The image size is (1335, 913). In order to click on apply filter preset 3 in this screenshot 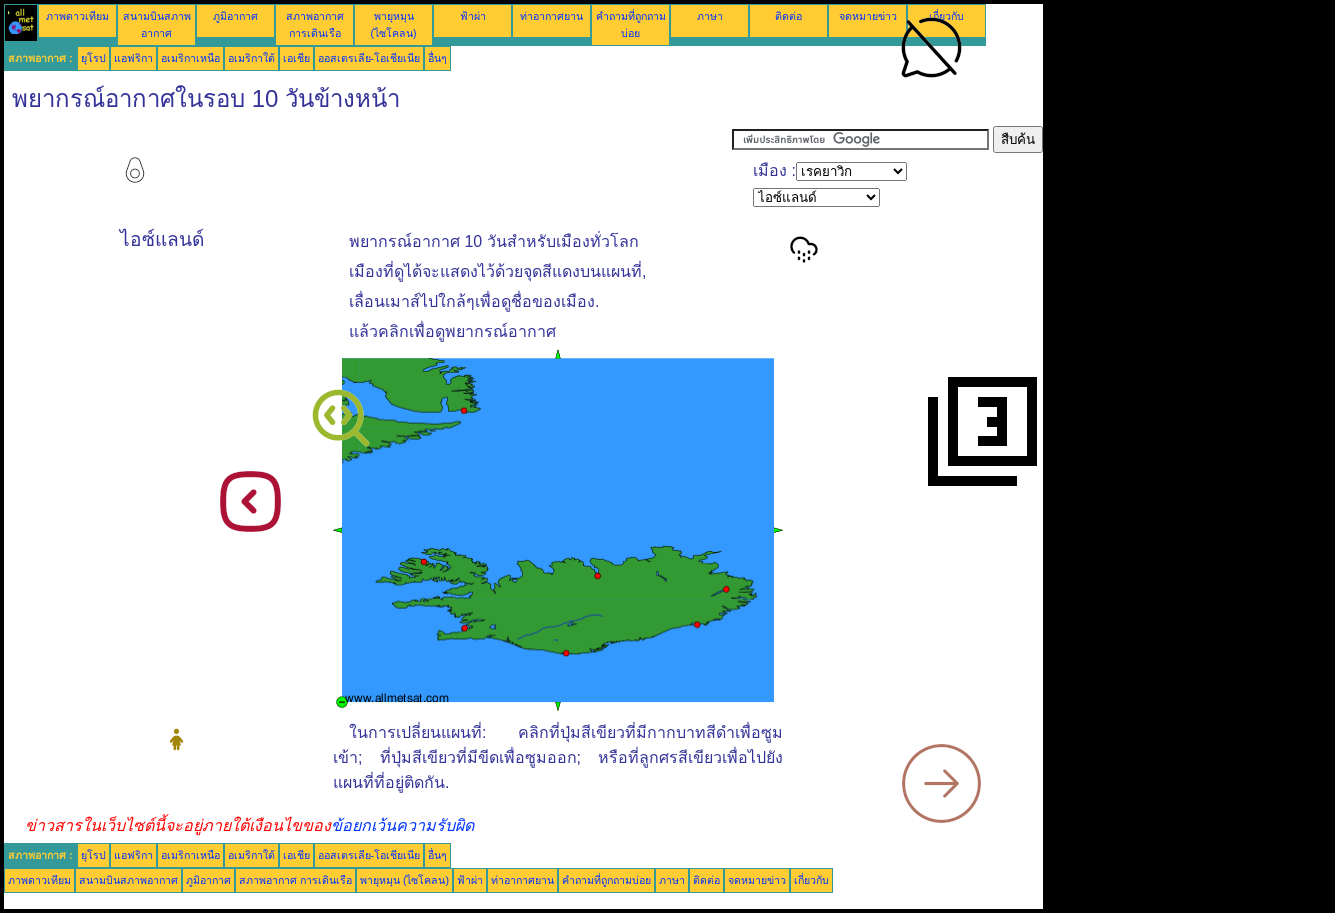, I will do `click(982, 431)`.